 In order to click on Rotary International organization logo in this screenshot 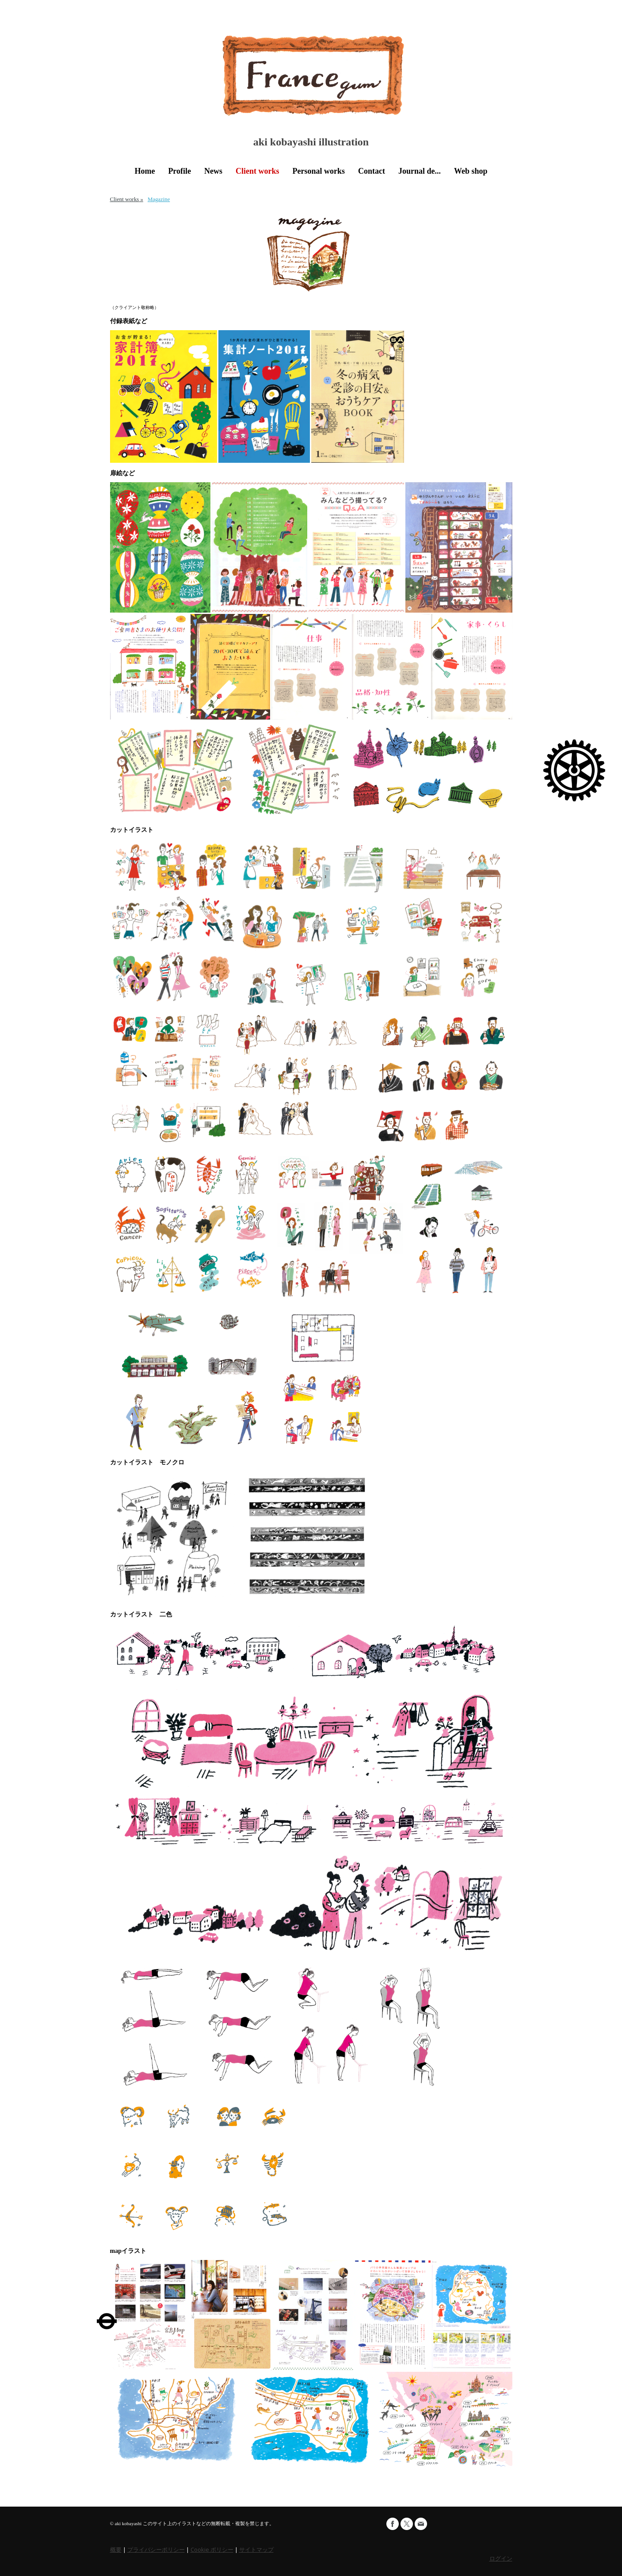, I will do `click(574, 770)`.